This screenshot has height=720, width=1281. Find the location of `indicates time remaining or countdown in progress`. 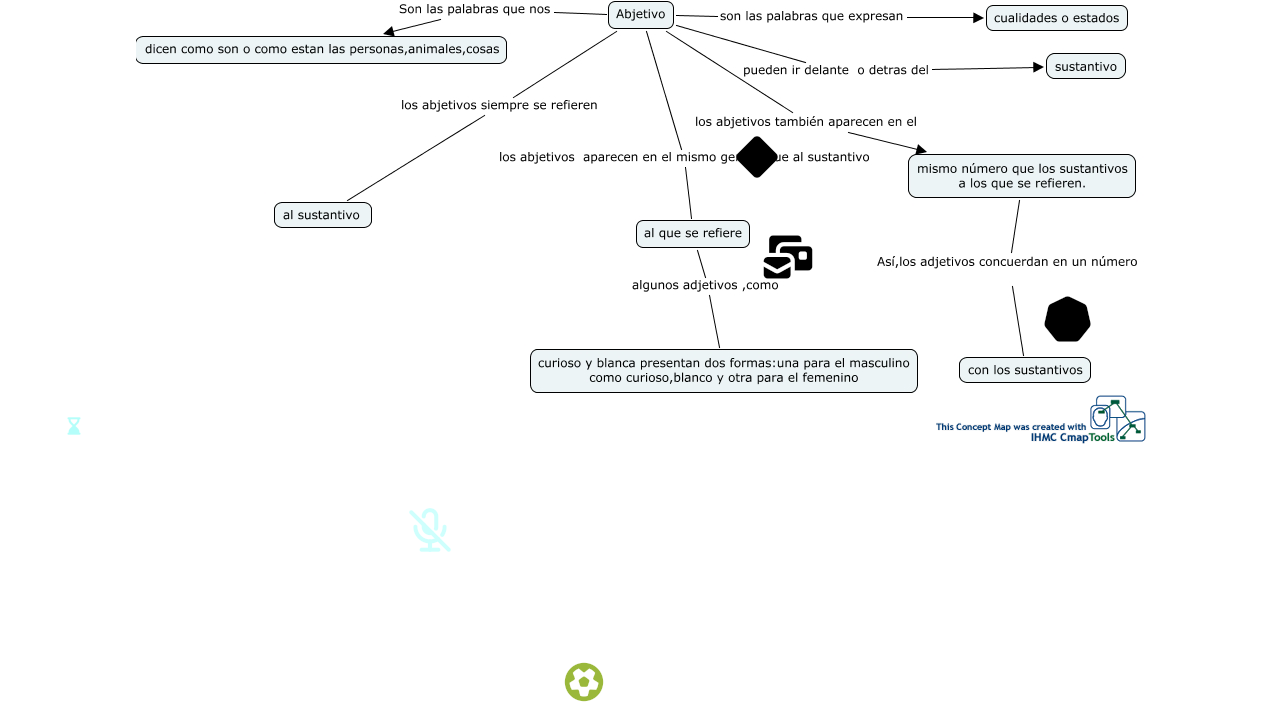

indicates time remaining or countdown in progress is located at coordinates (74, 426).